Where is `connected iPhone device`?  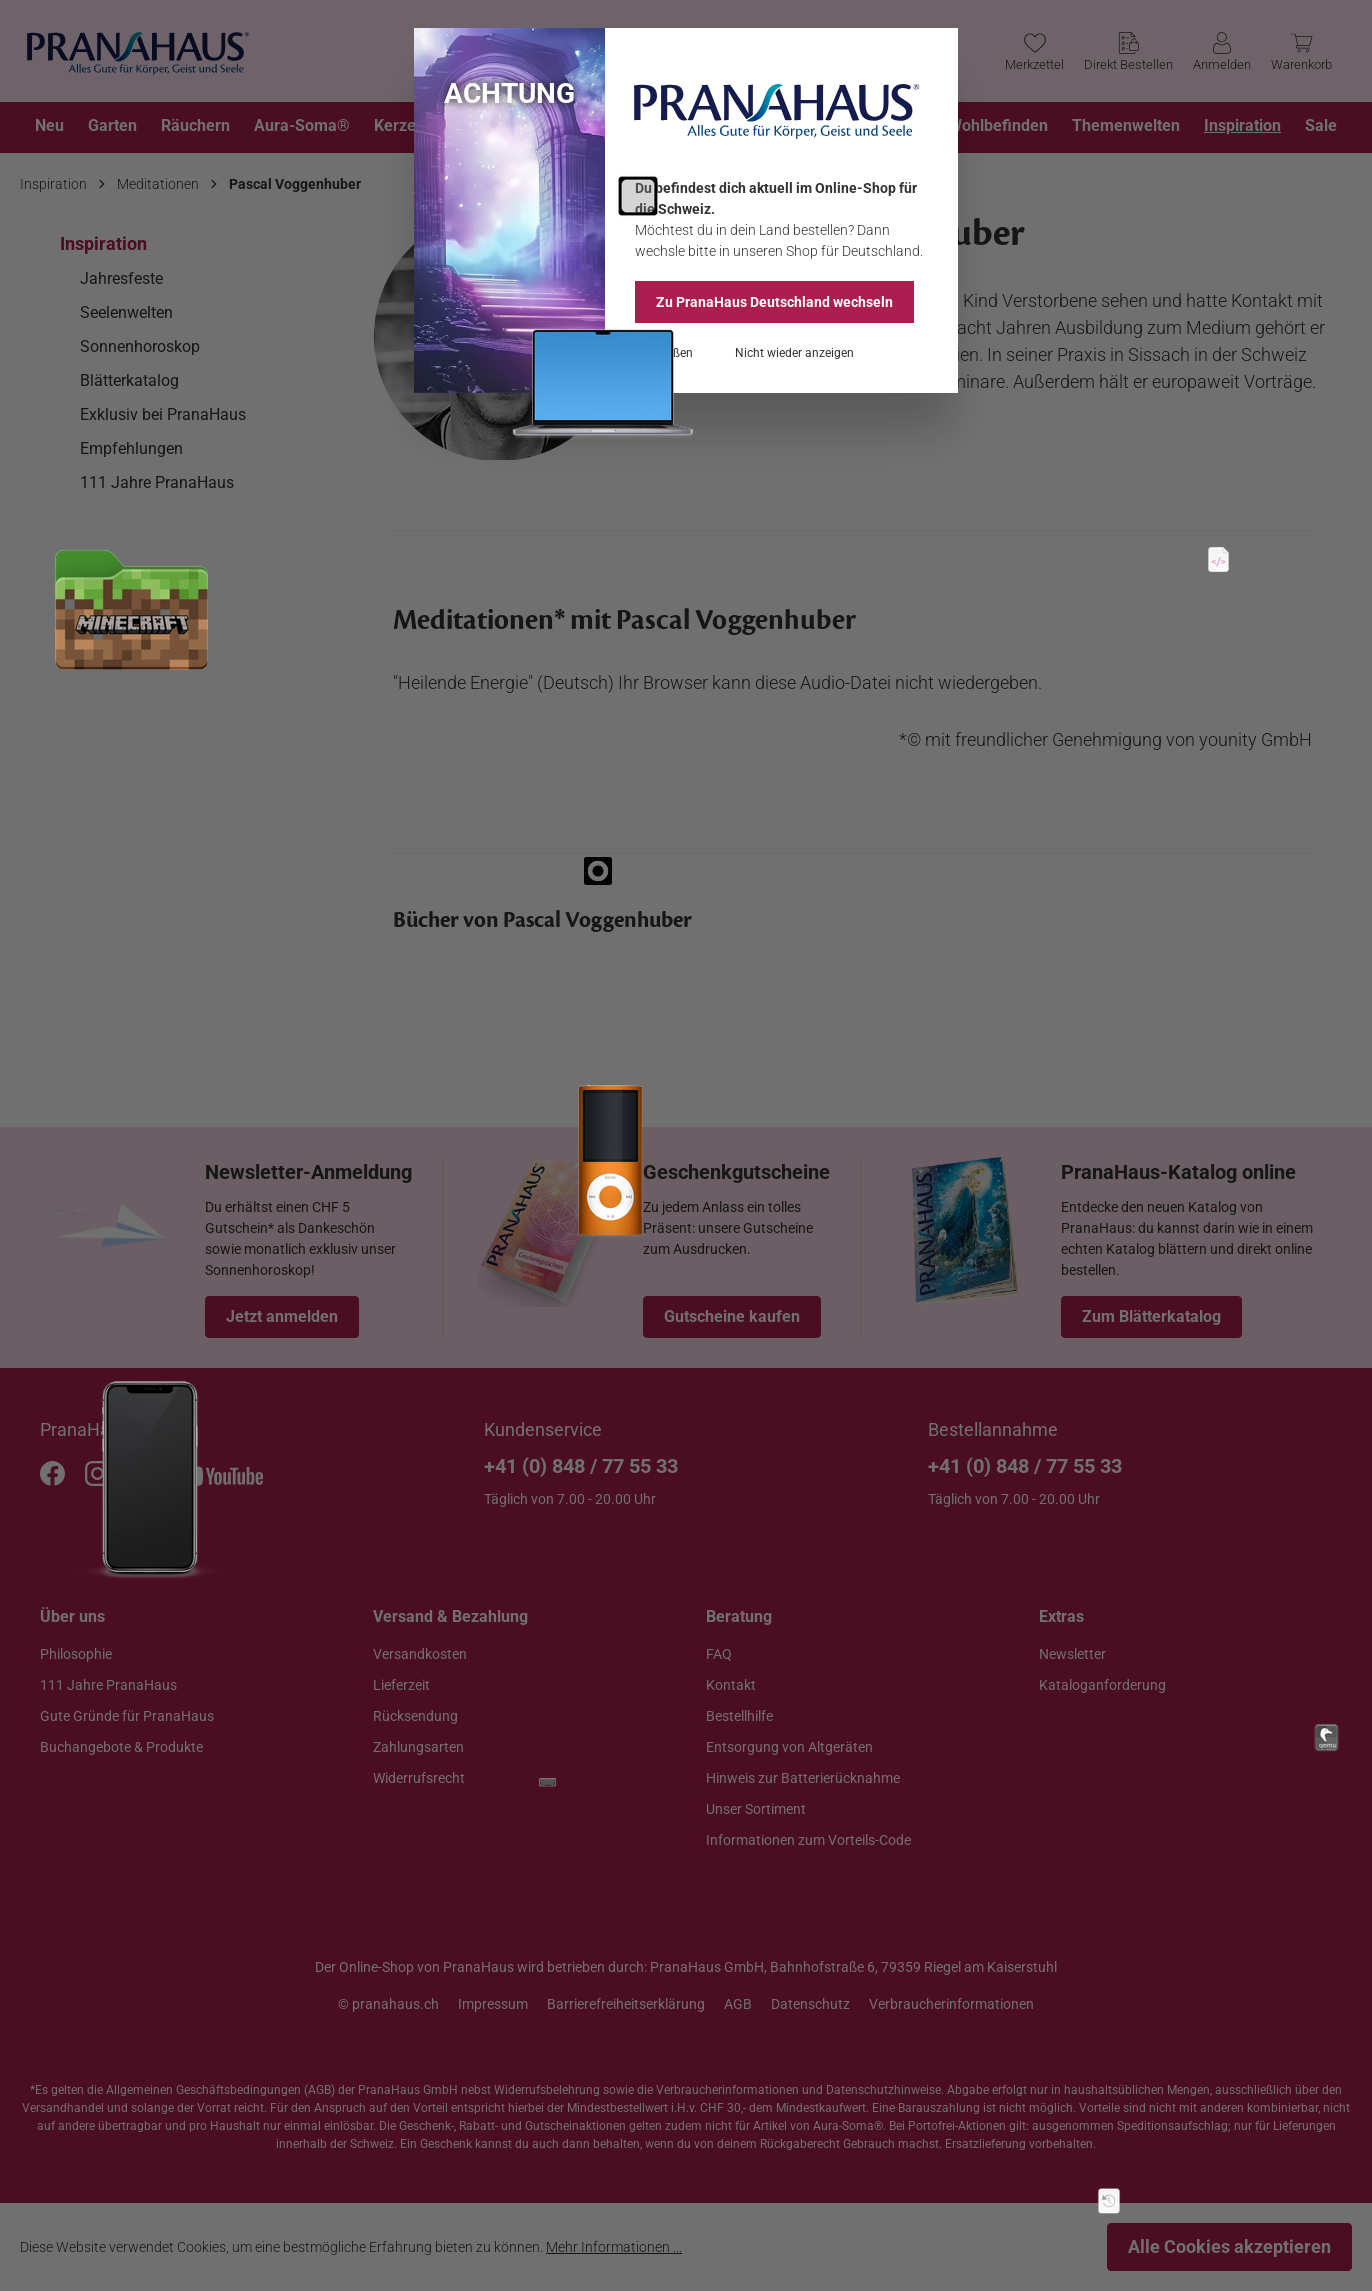 connected iPhone device is located at coordinates (150, 1480).